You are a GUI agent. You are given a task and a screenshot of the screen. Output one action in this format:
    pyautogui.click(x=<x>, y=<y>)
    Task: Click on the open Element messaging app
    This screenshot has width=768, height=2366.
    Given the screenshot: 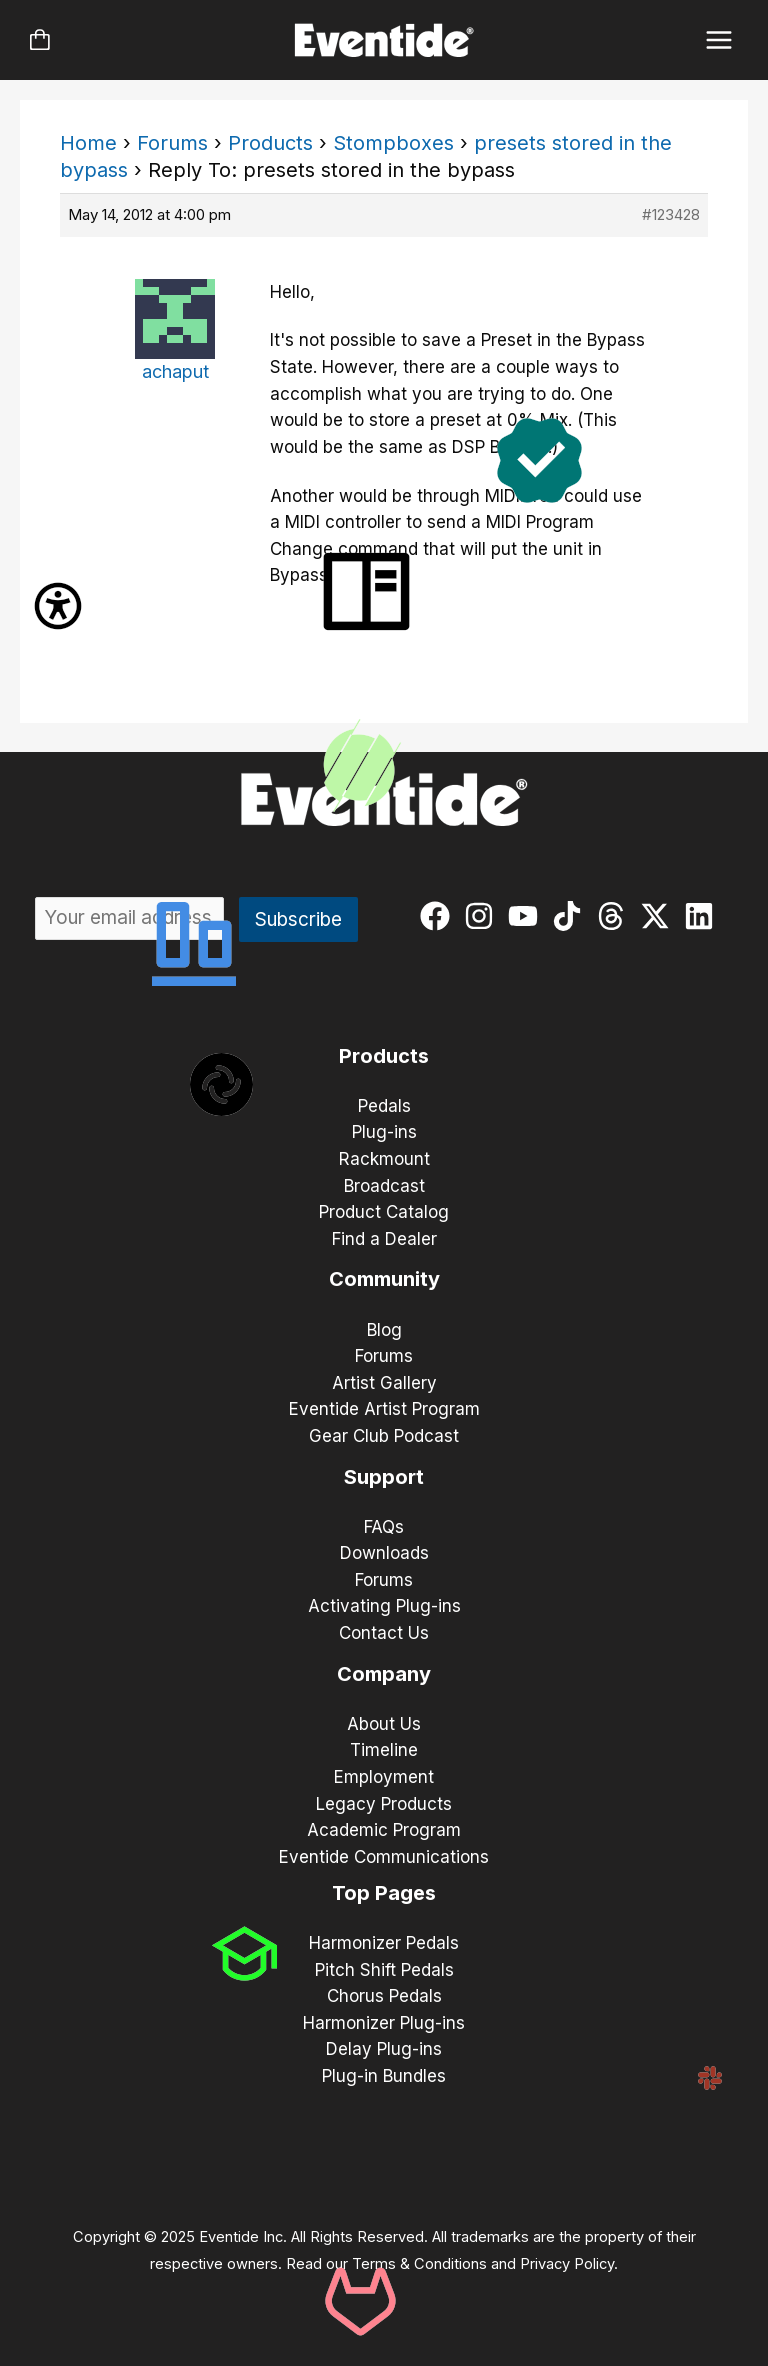 What is the action you would take?
    pyautogui.click(x=221, y=1084)
    